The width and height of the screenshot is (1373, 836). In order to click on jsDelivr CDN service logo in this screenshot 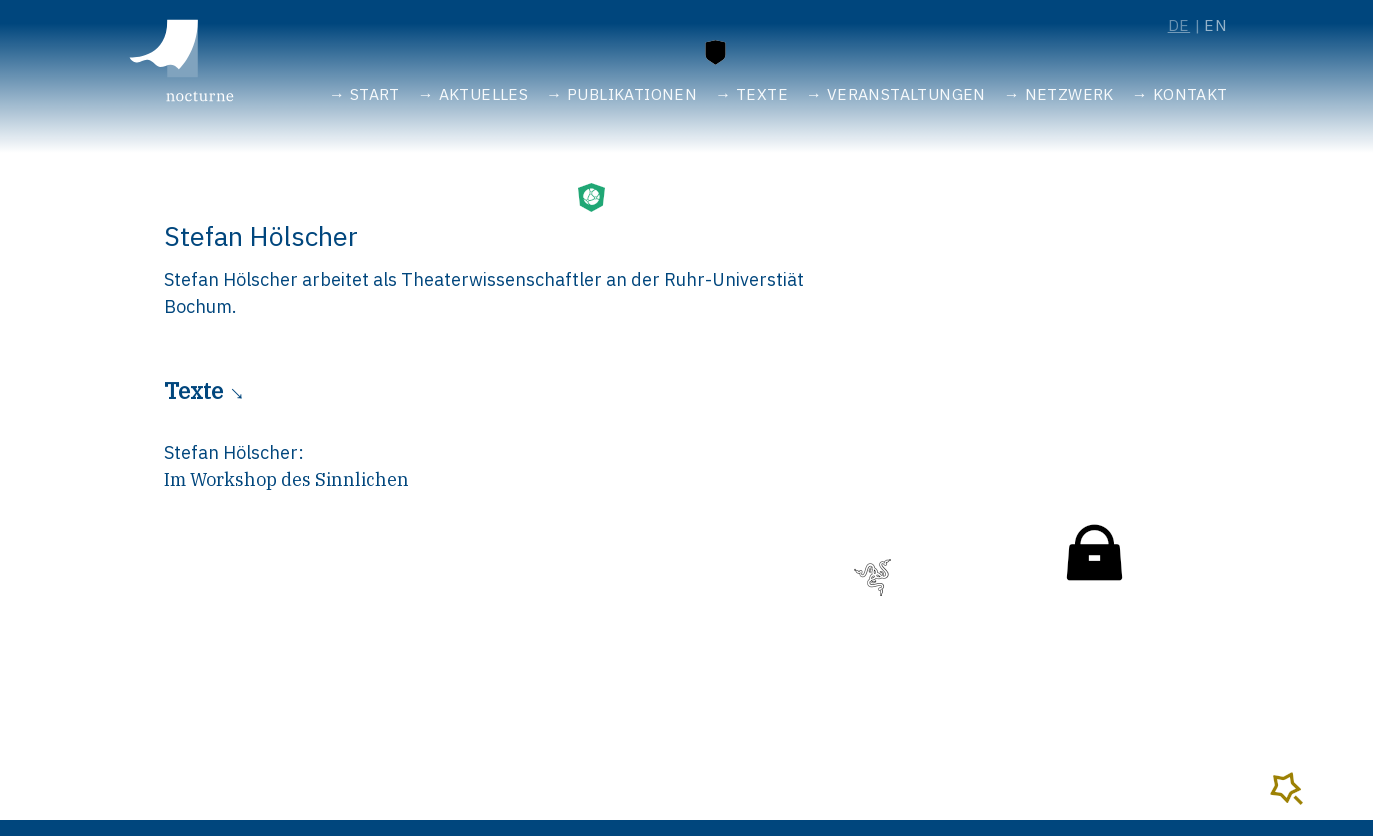, I will do `click(591, 197)`.